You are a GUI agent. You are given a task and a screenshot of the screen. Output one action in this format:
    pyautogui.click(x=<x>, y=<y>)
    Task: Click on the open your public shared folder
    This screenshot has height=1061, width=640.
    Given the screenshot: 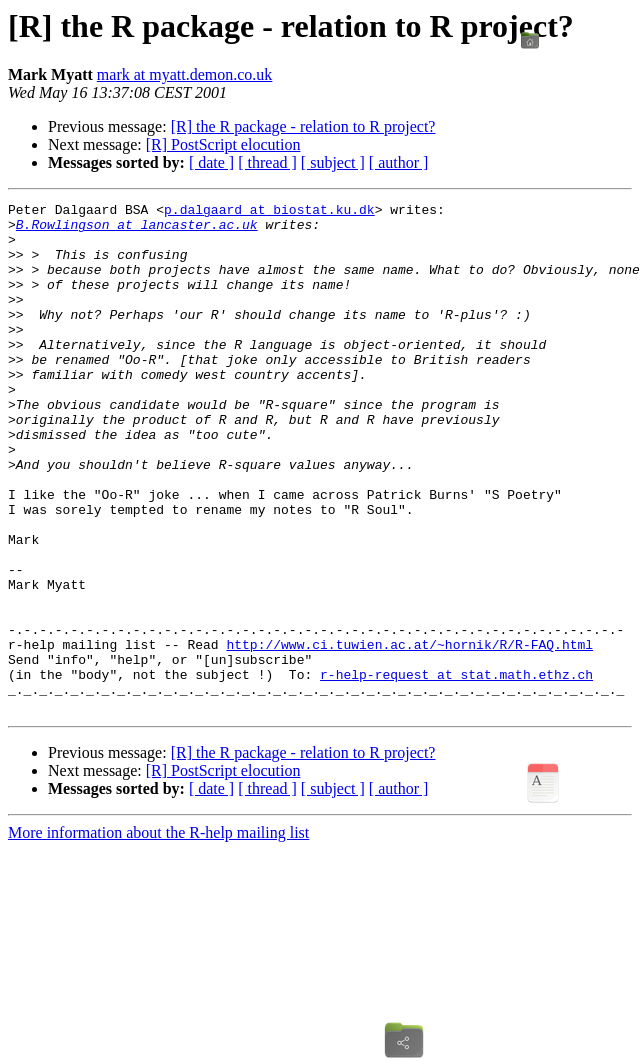 What is the action you would take?
    pyautogui.click(x=404, y=1040)
    